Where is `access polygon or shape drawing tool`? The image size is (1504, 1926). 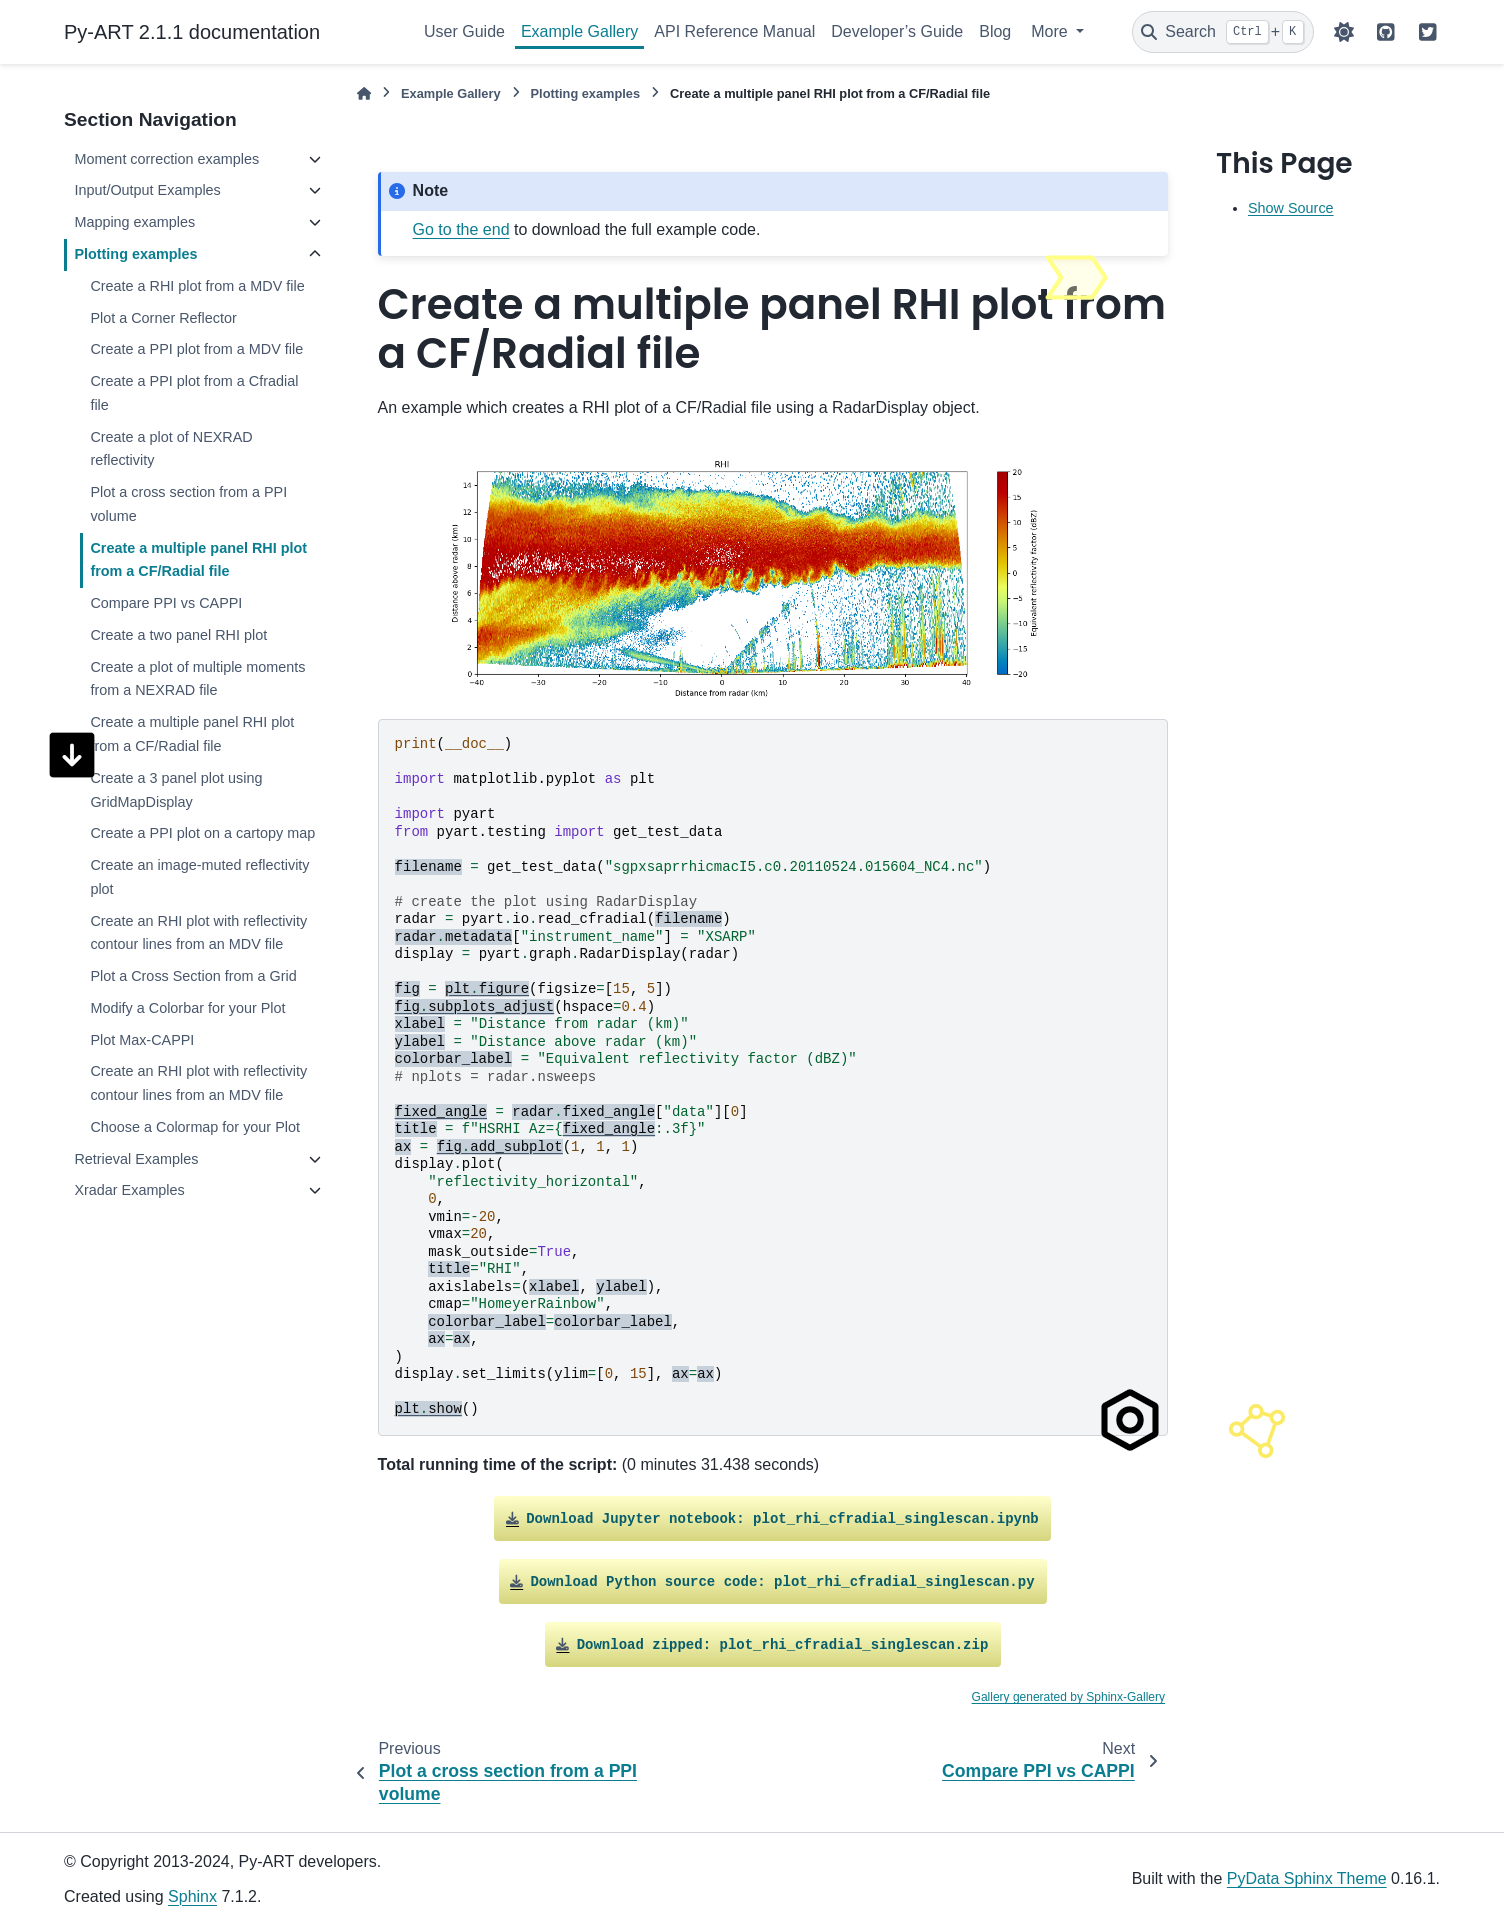 access polygon or shape drawing tool is located at coordinates (1258, 1431).